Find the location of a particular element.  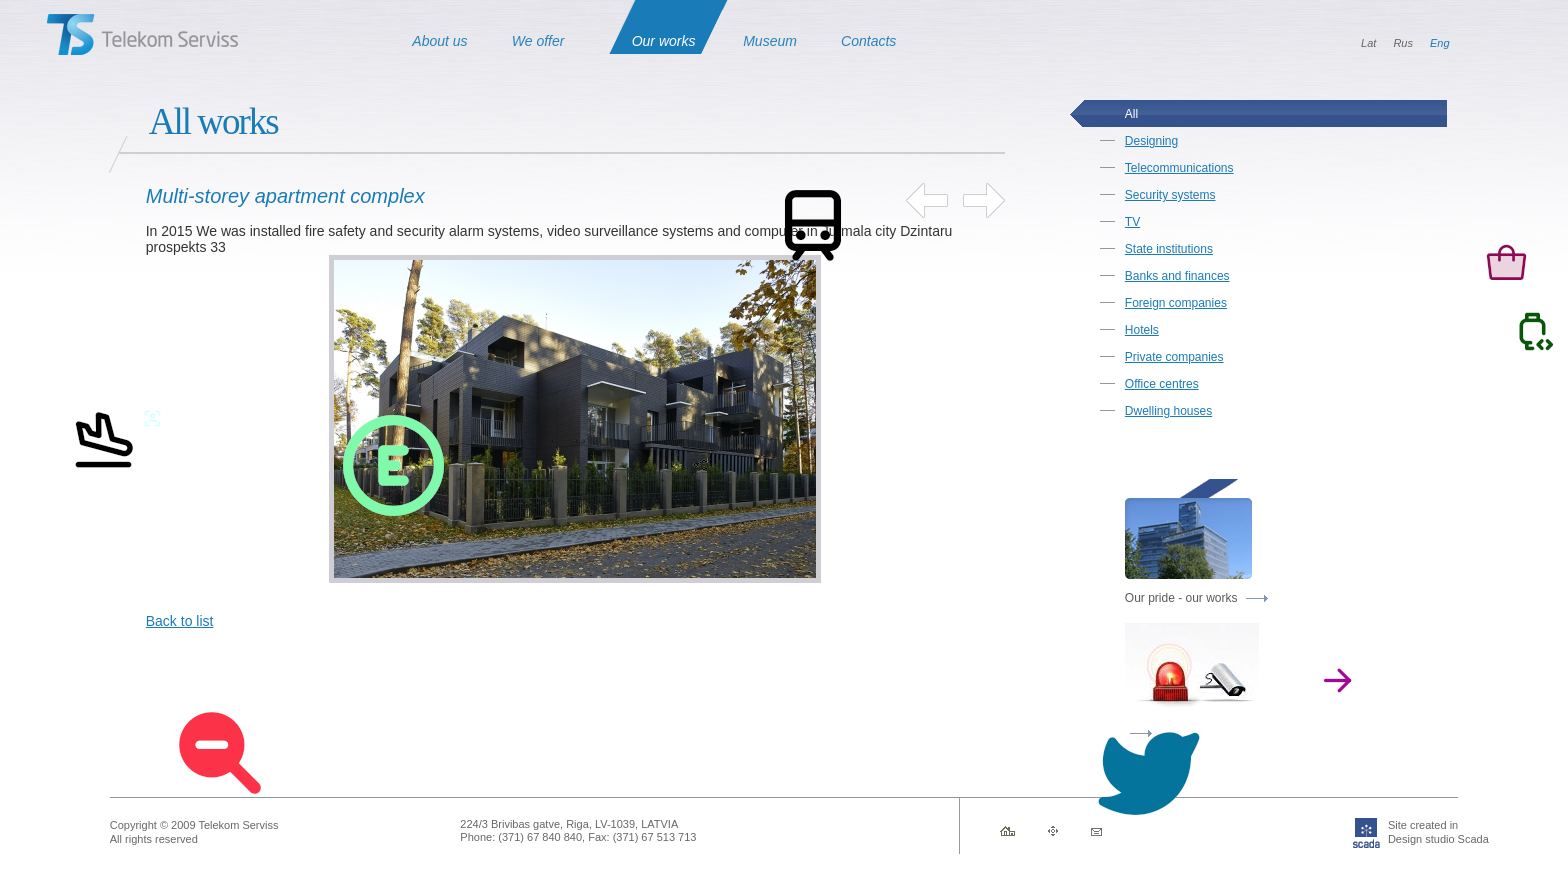

view flight arrival information is located at coordinates (103, 439).